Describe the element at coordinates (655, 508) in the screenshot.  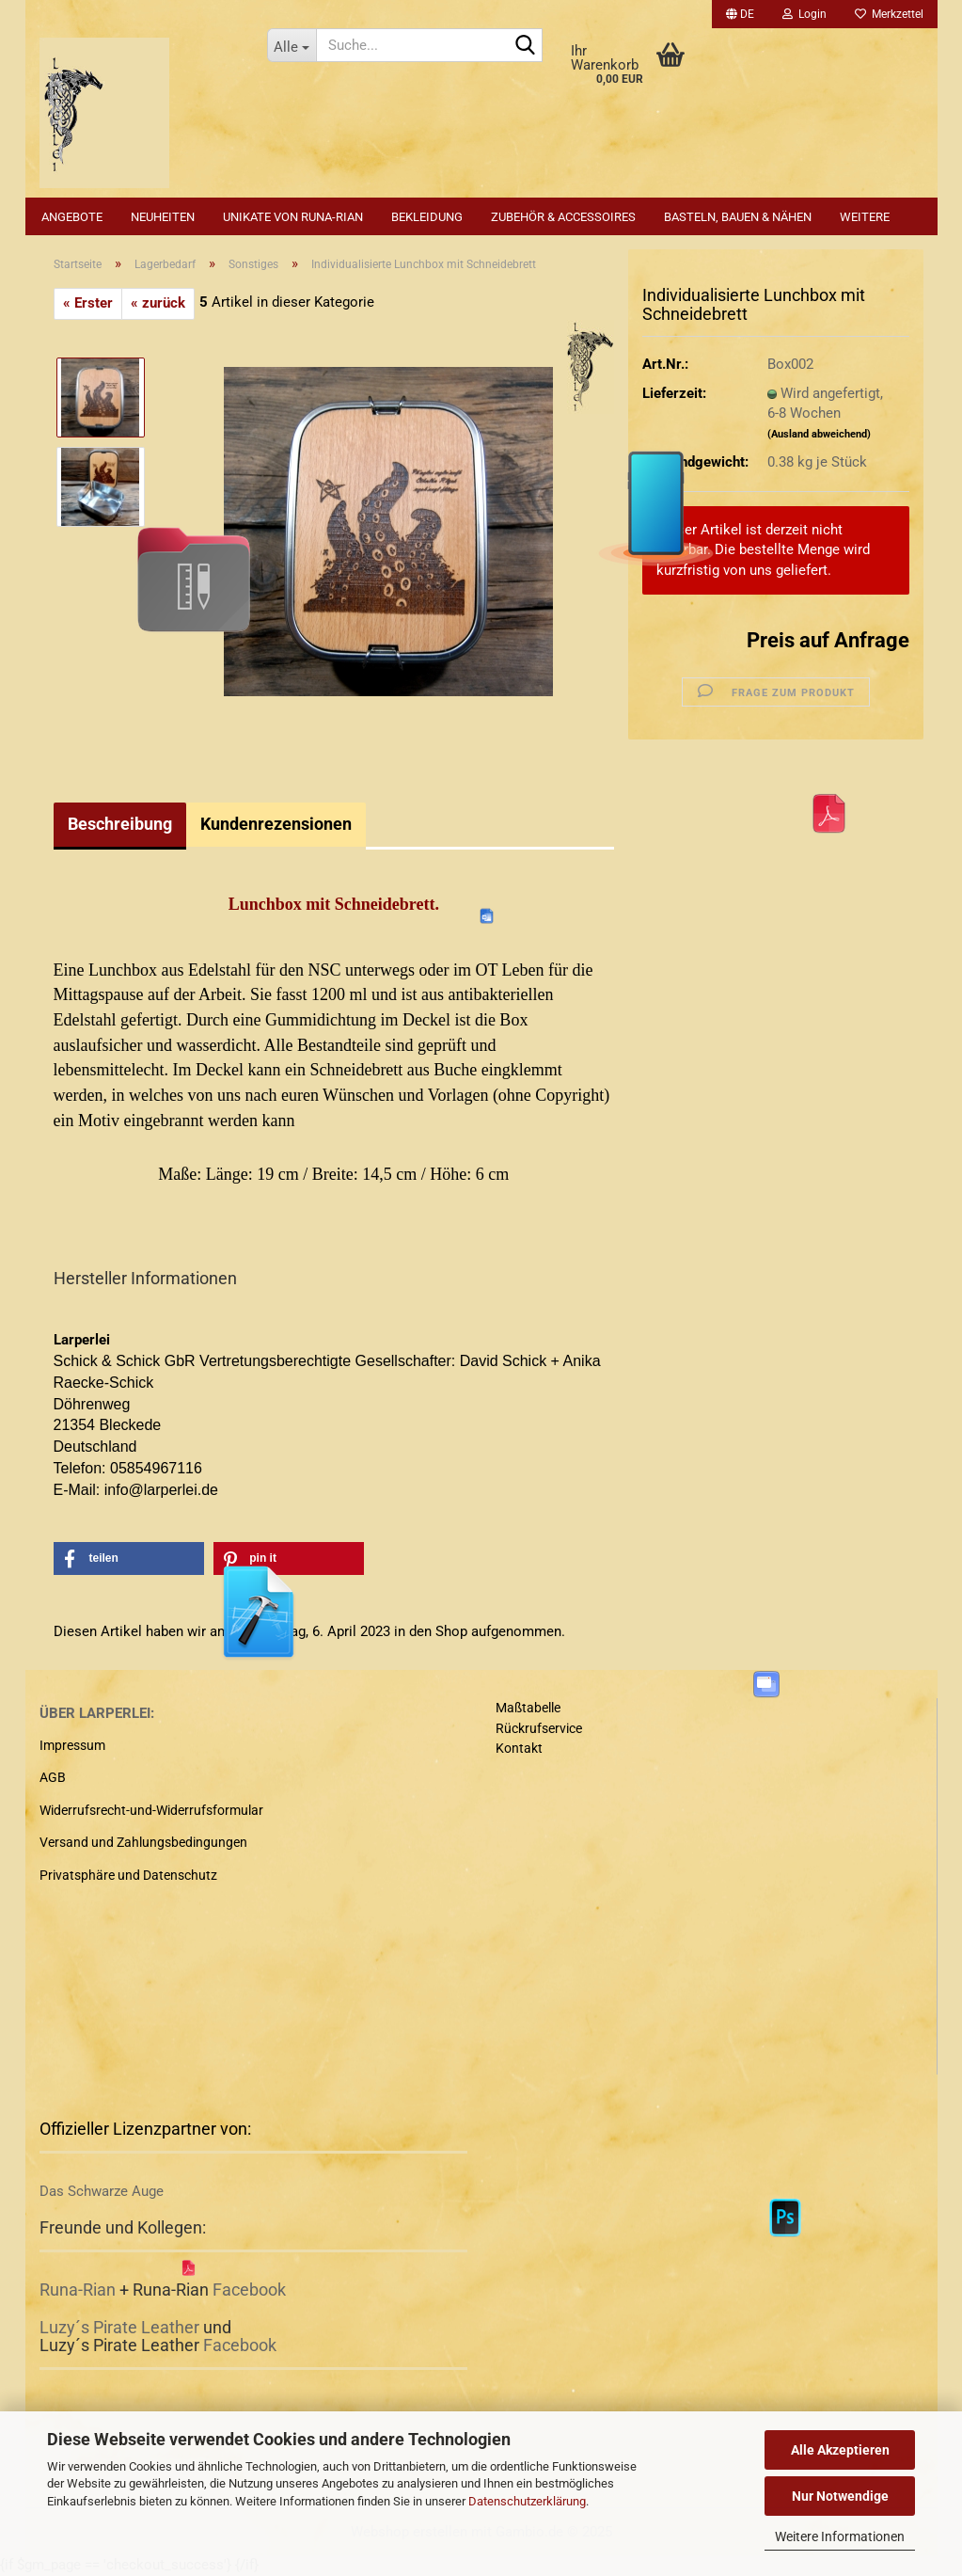
I see `enable mobile hotspot sharing` at that location.